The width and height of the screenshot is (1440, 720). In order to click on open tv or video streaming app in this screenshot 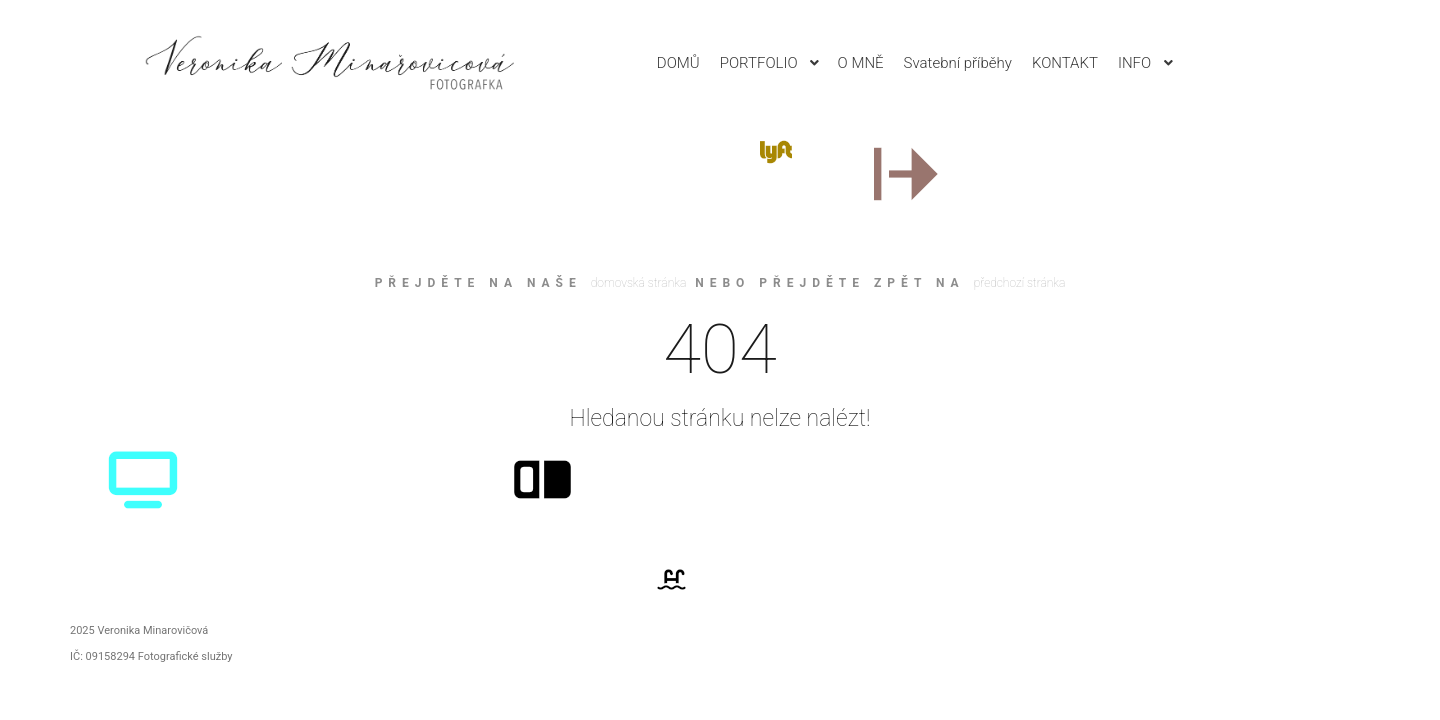, I will do `click(143, 478)`.